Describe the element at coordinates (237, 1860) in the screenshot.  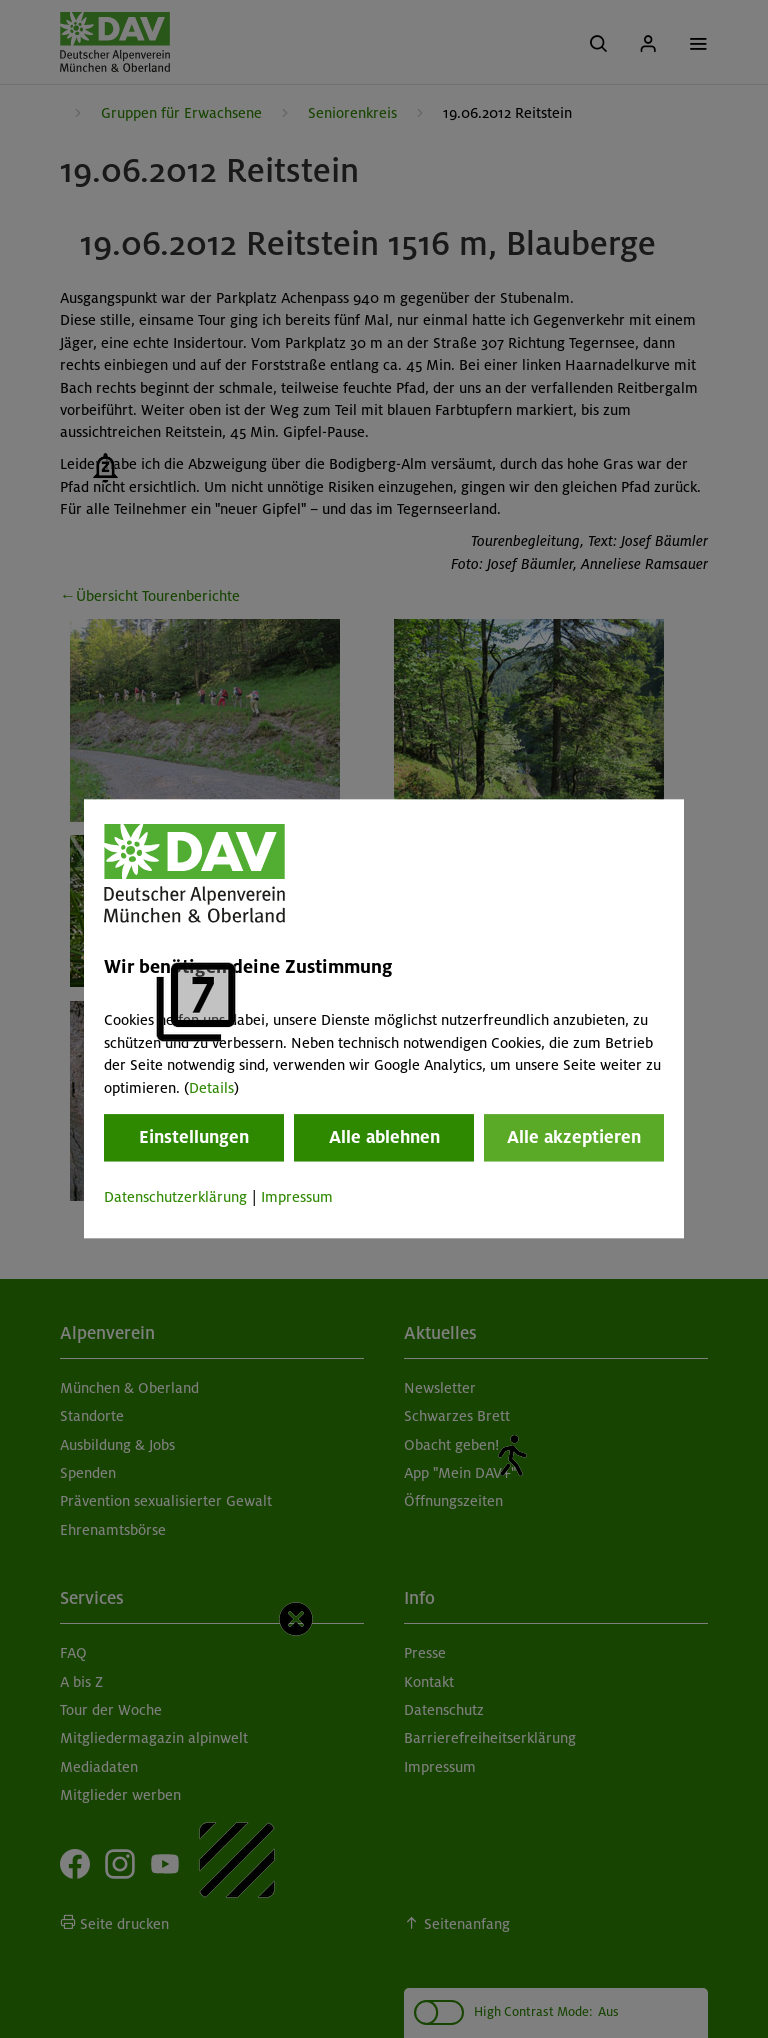
I see `apply a texture or pattern overlay` at that location.